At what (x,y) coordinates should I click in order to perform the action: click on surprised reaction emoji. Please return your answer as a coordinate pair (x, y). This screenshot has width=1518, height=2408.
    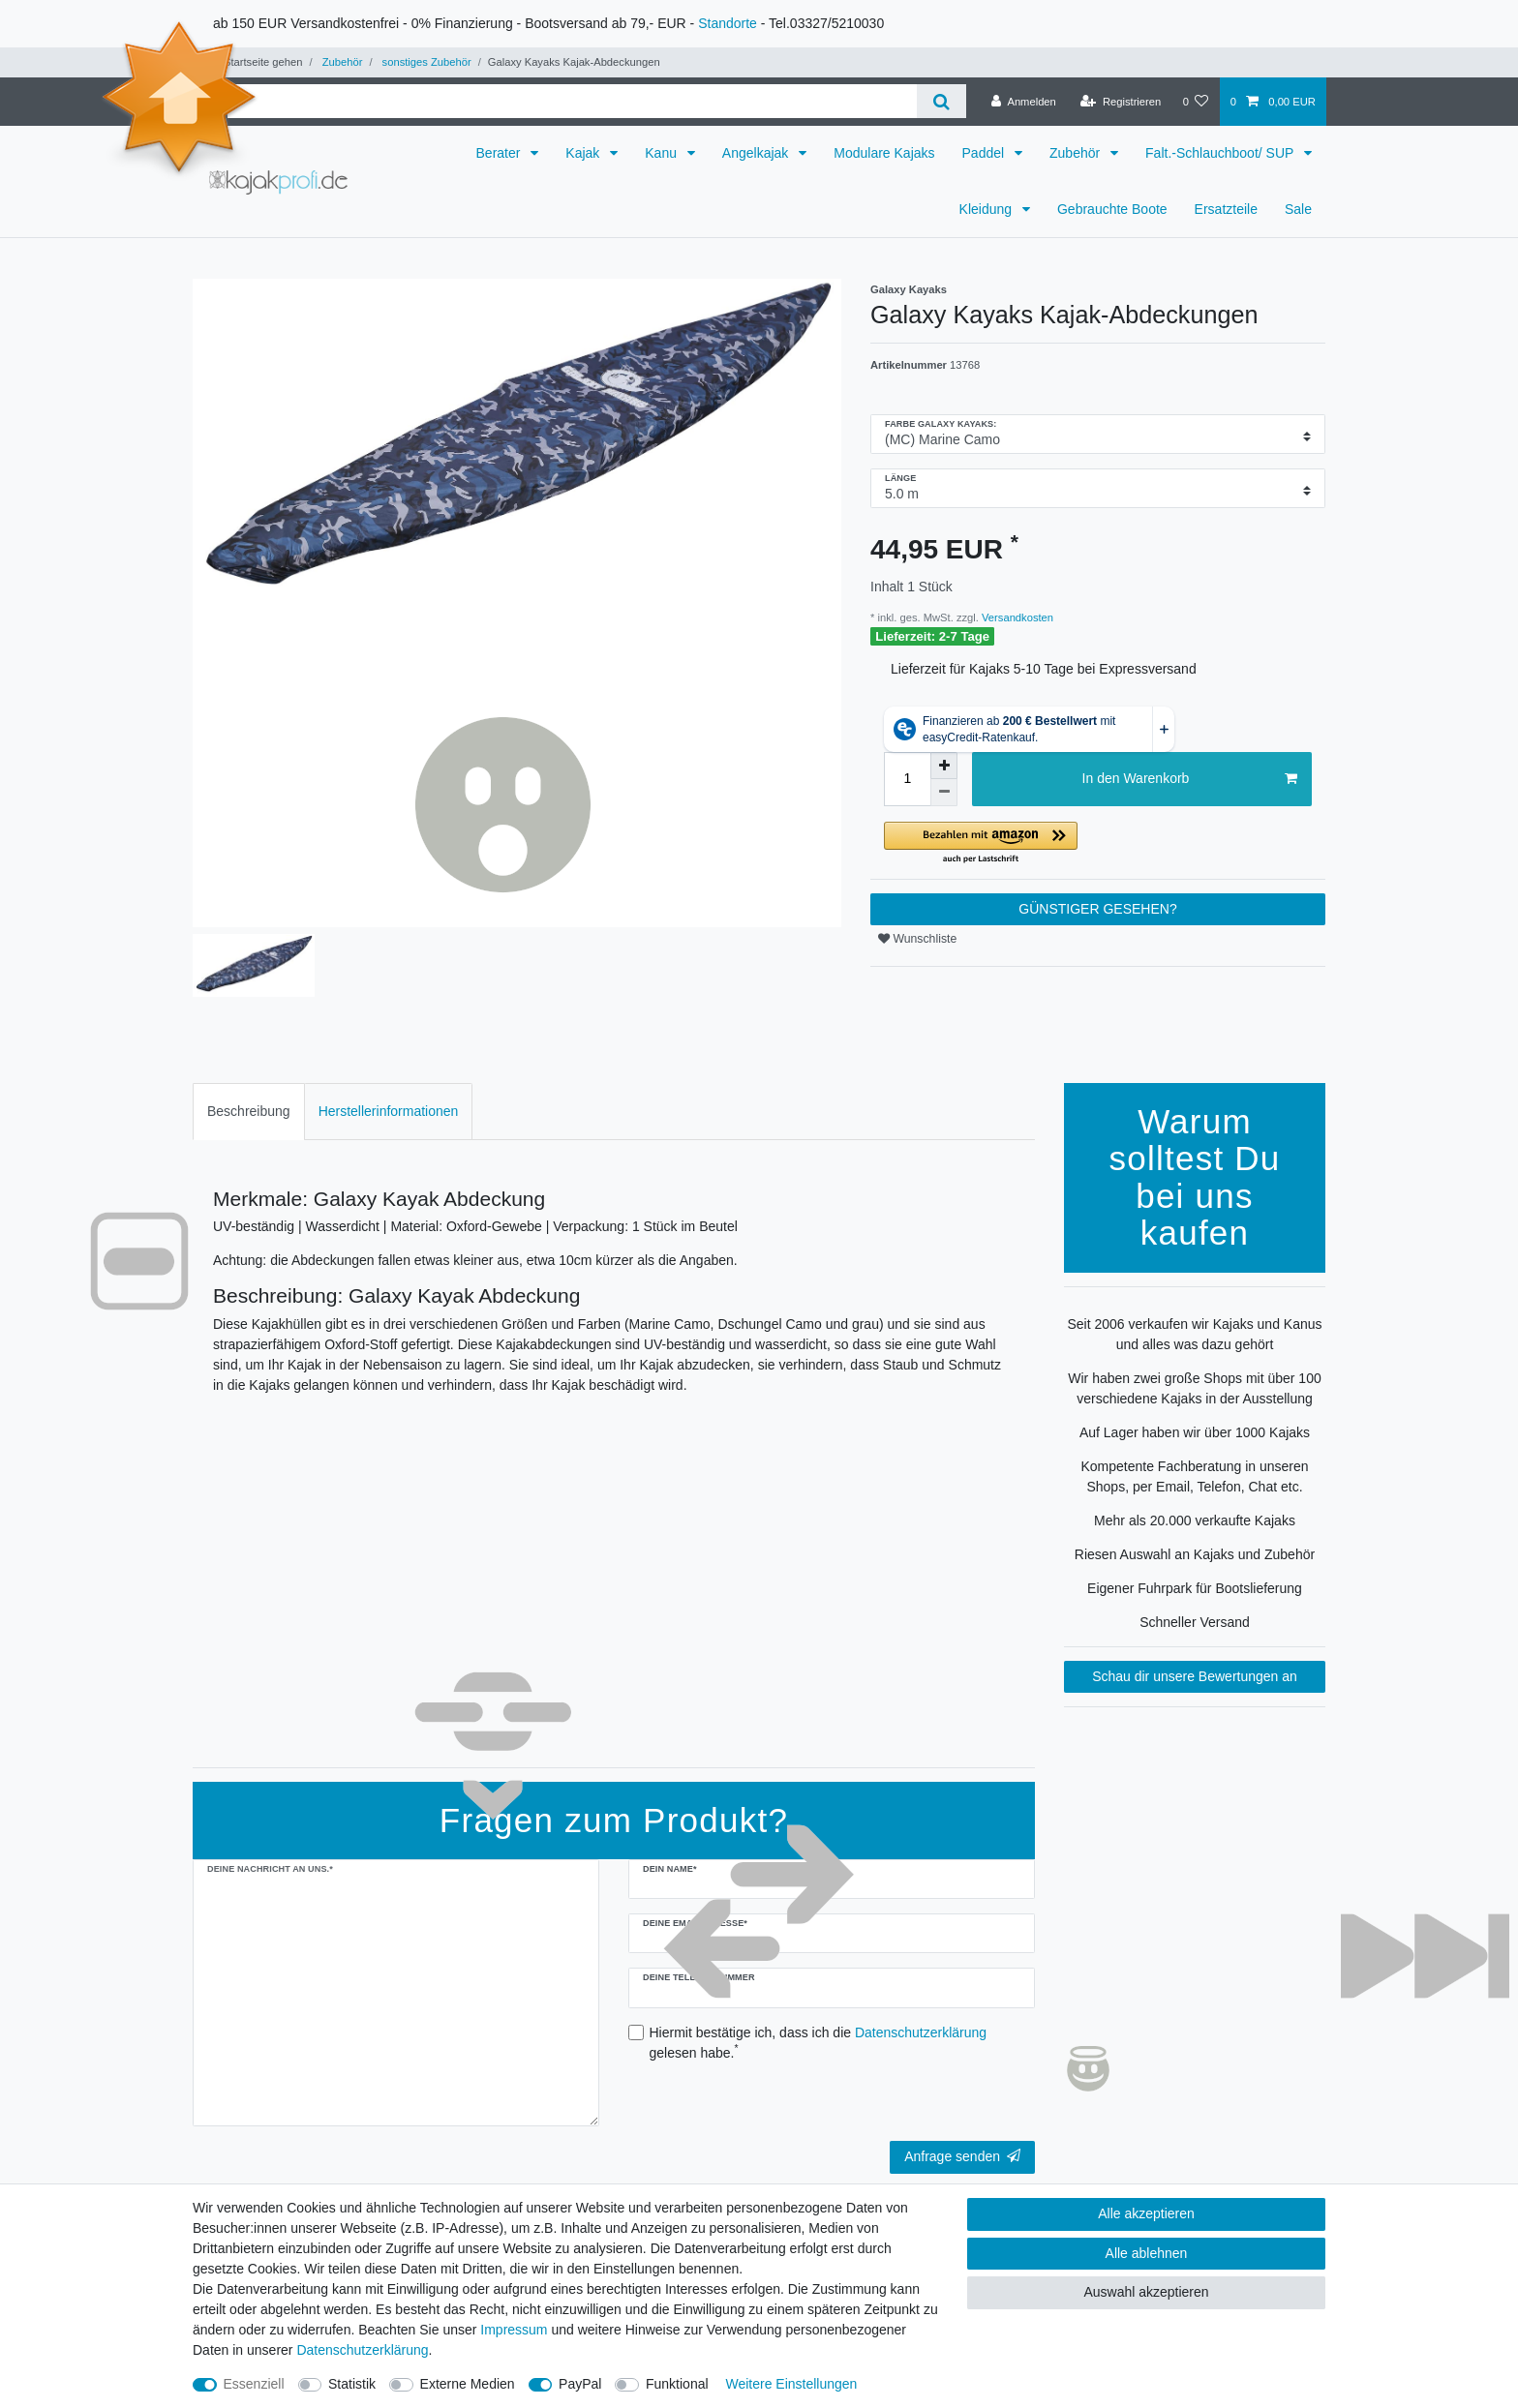
    Looking at the image, I should click on (502, 804).